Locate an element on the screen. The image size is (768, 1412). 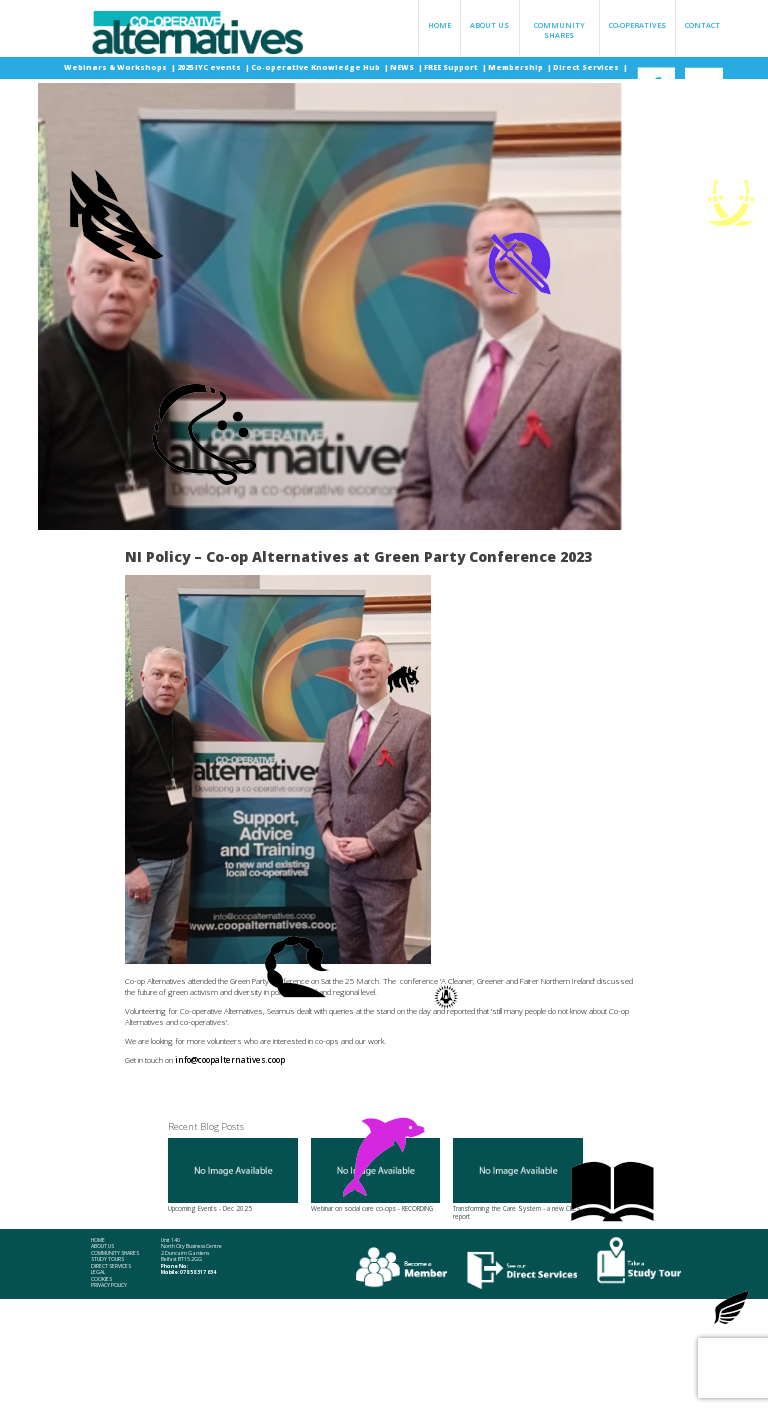
select direwolf as character or faction is located at coordinates (117, 216).